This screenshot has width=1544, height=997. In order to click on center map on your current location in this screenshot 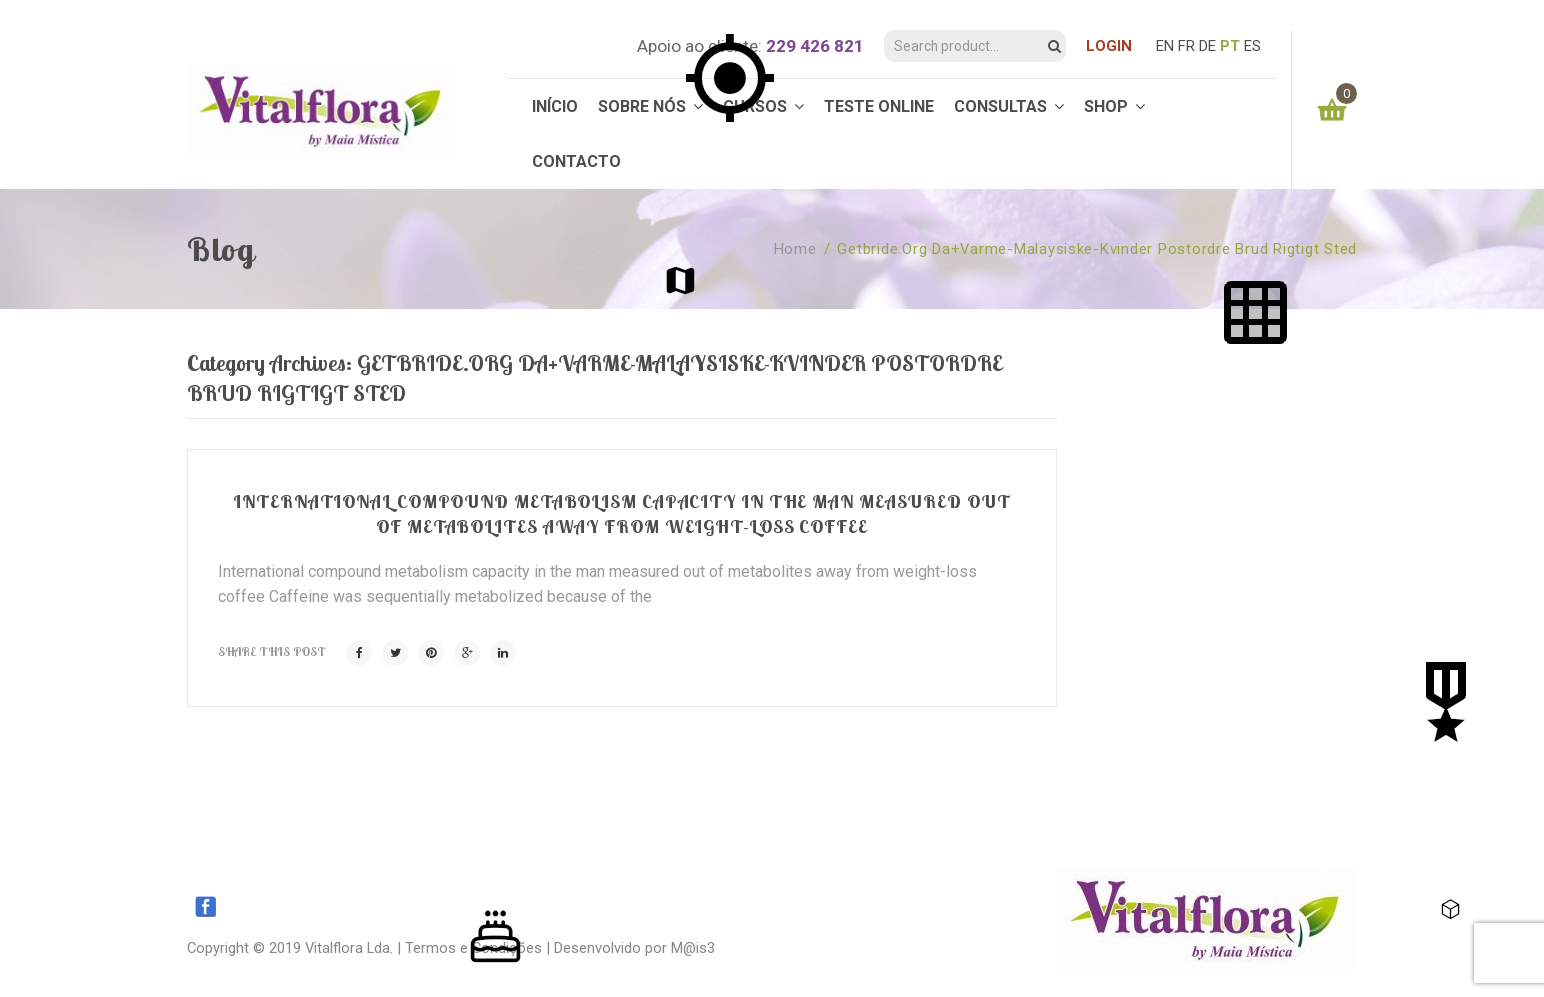, I will do `click(730, 78)`.